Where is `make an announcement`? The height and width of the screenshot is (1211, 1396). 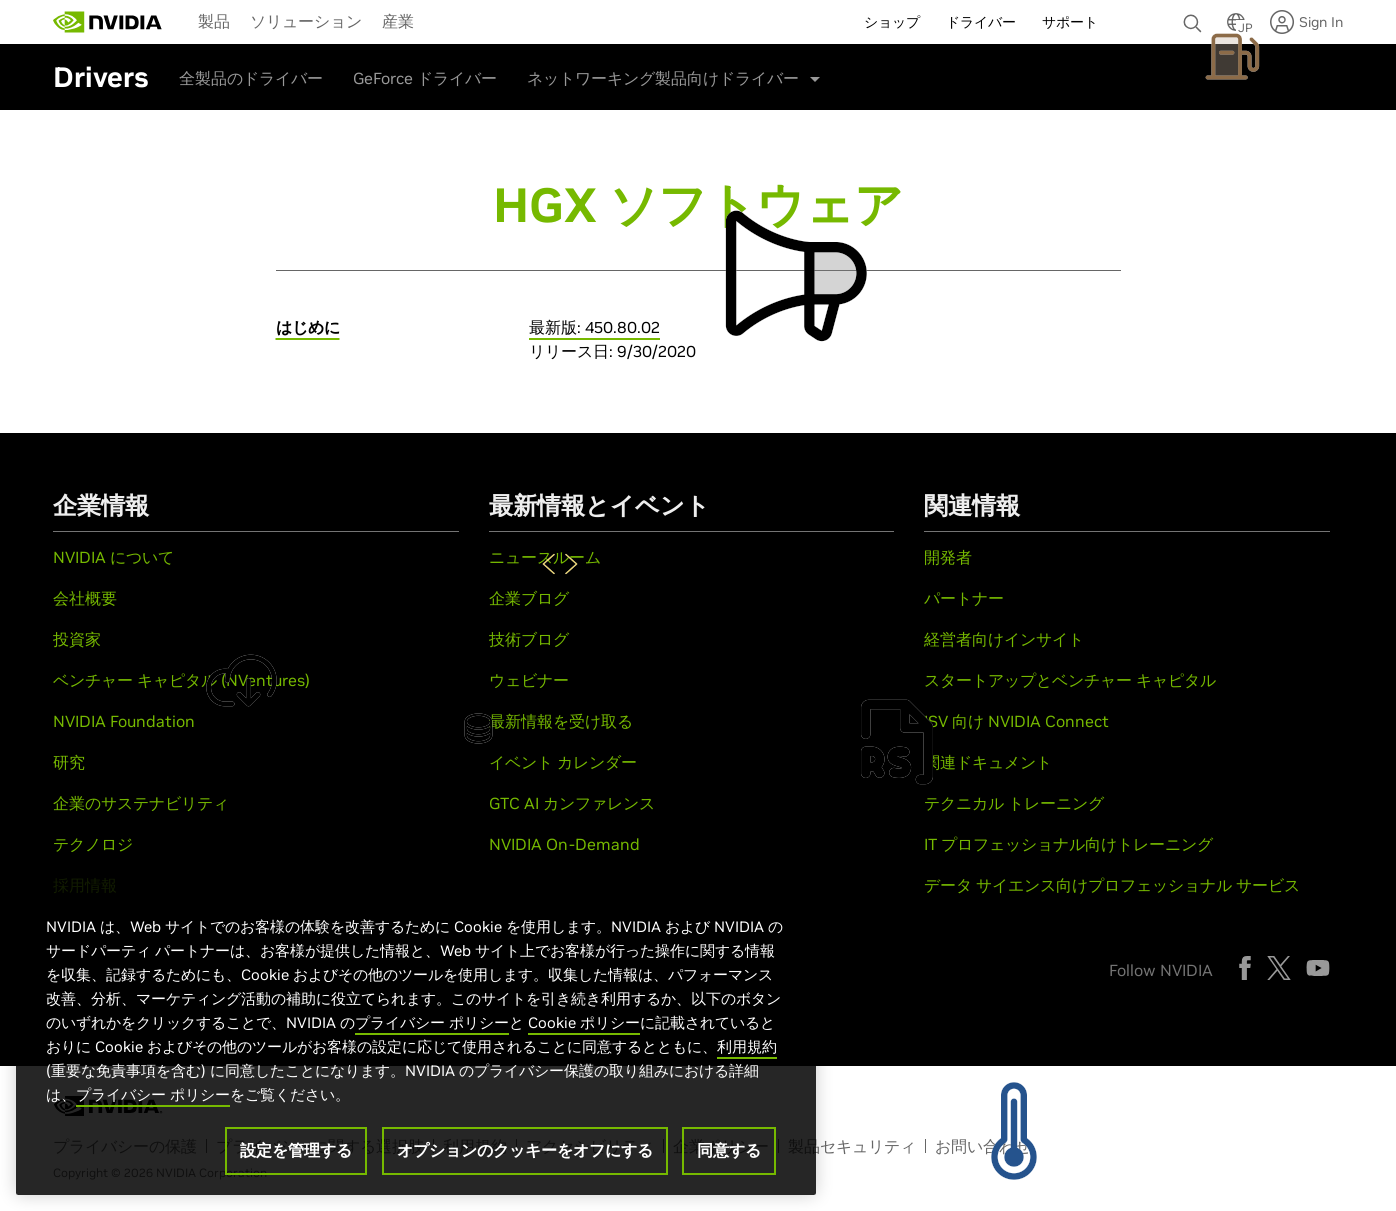
make an announcement is located at coordinates (788, 278).